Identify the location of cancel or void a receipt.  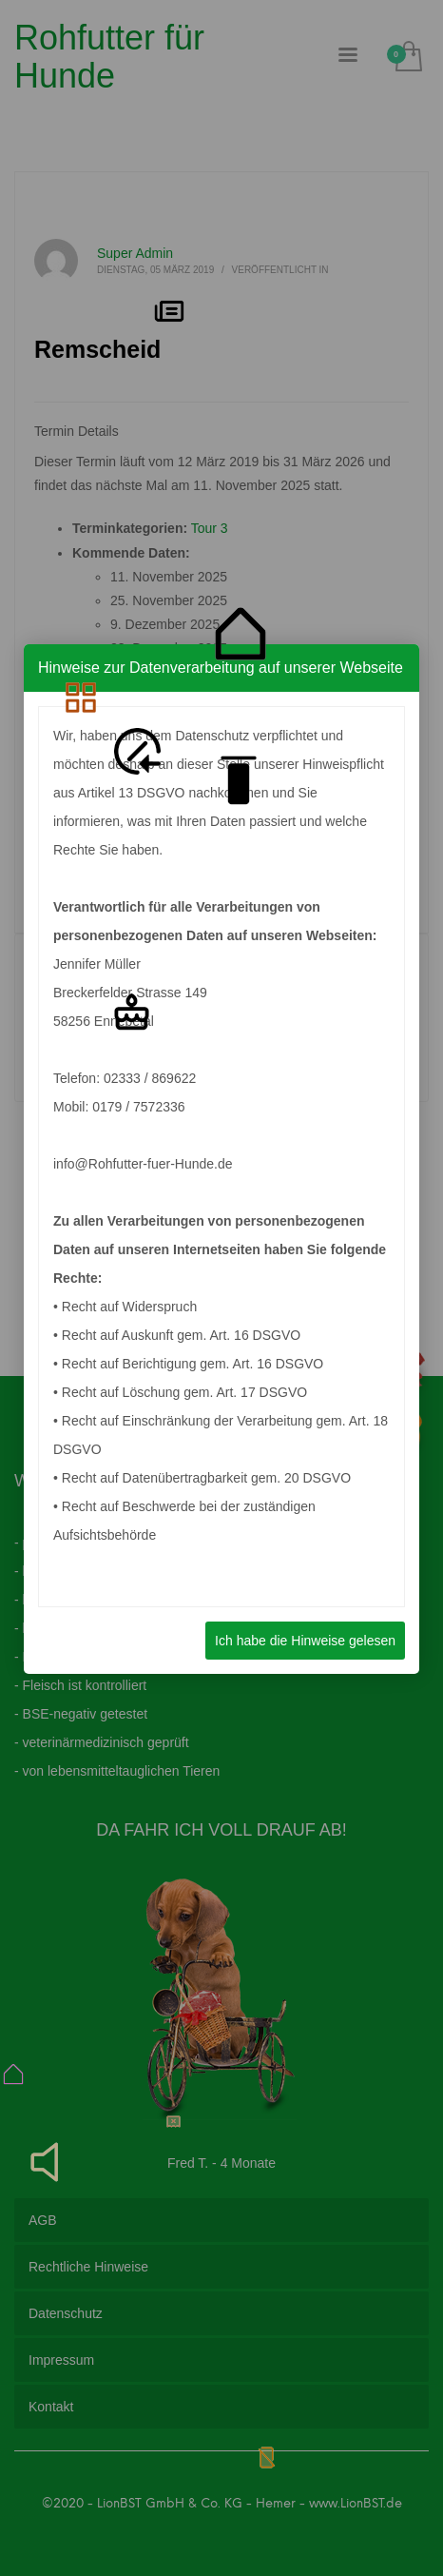
(173, 2121).